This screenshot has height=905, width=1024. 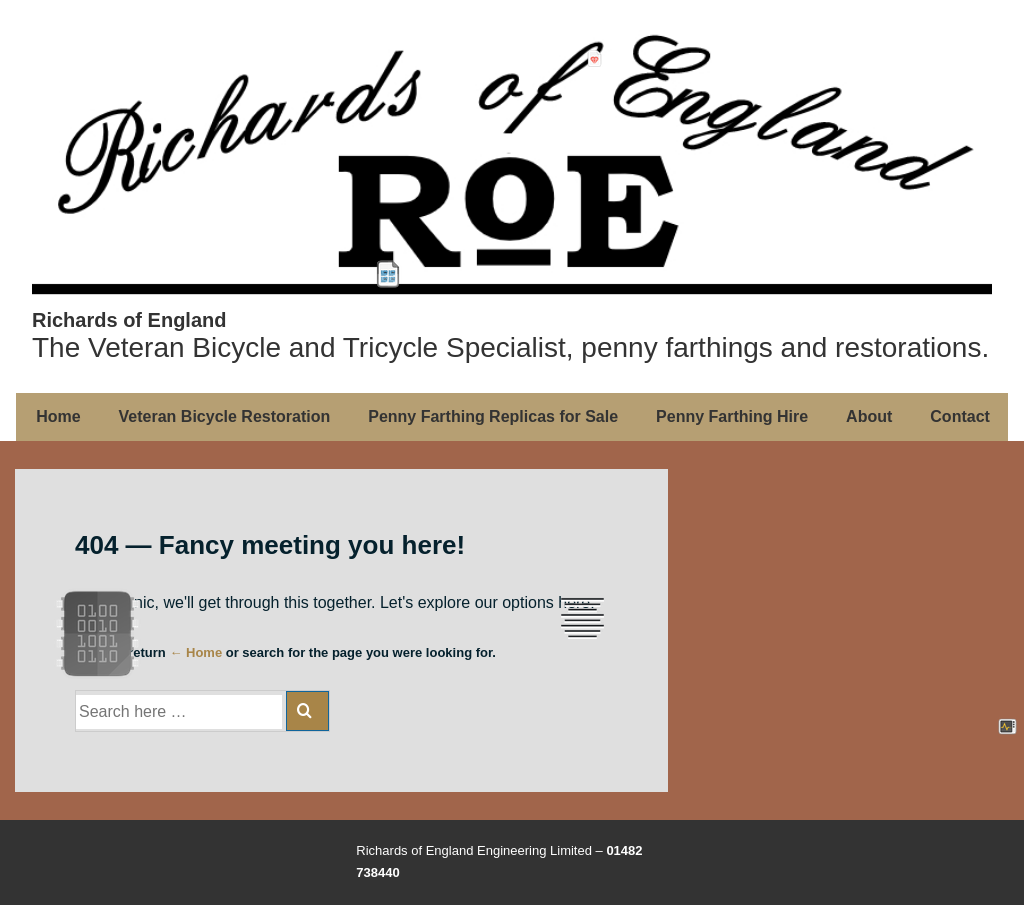 I want to click on firmware file type indicator, so click(x=97, y=633).